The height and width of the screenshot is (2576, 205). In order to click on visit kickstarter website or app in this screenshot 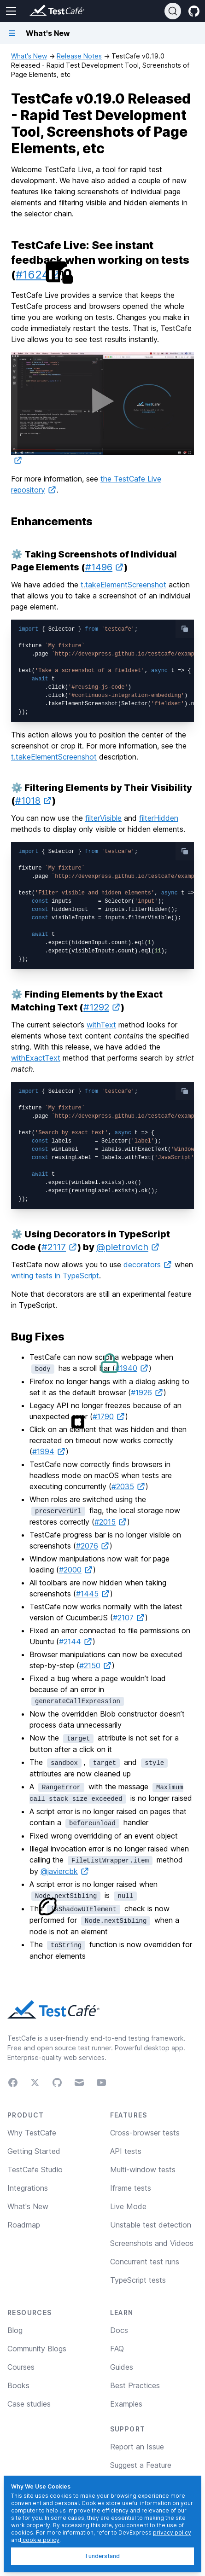, I will do `click(78, 1422)`.